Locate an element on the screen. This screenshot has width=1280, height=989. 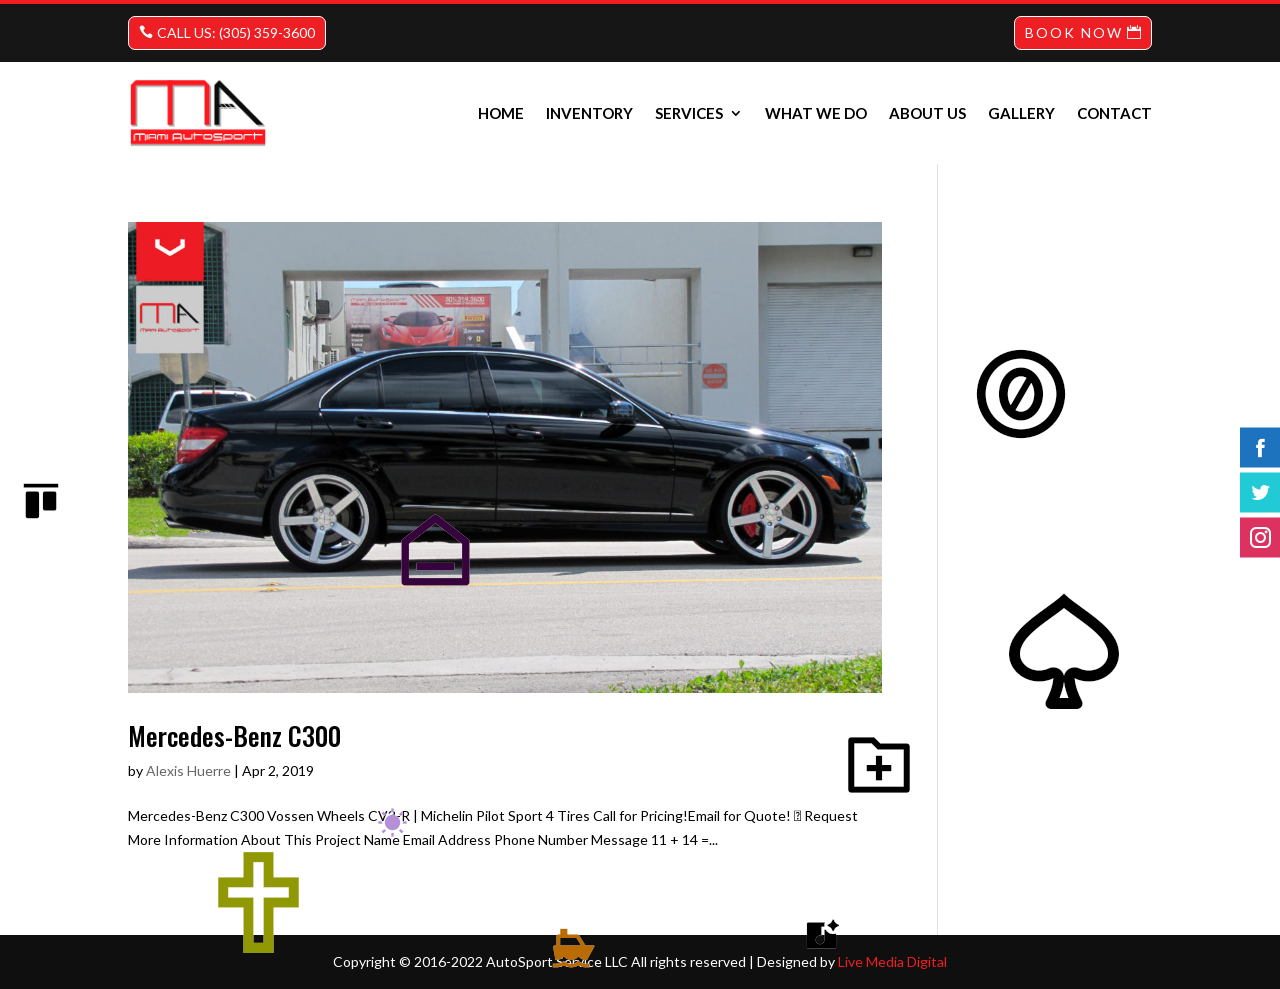
view nearby ports or maritime locations is located at coordinates (573, 949).